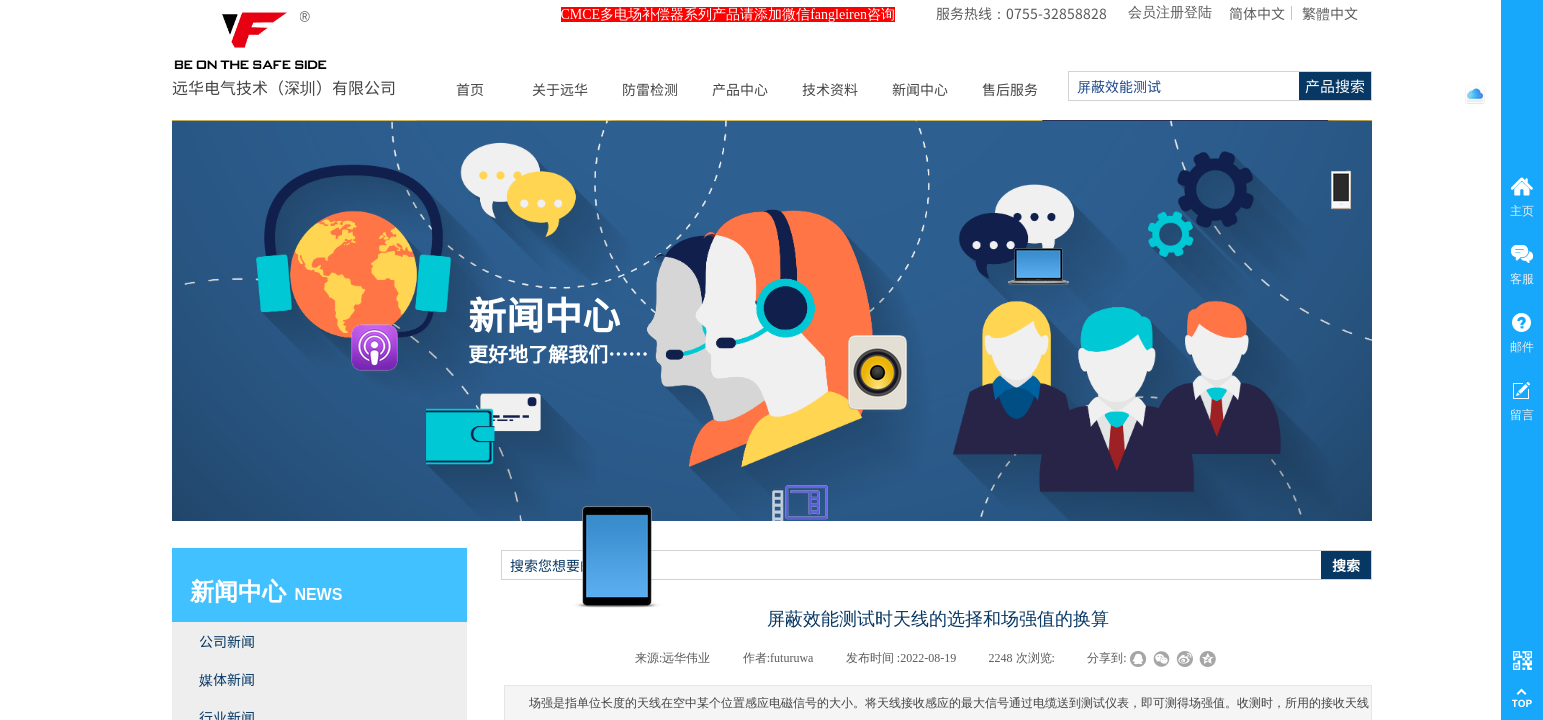 The width and height of the screenshot is (1543, 720). I want to click on open sound or audio settings panel, so click(877, 372).